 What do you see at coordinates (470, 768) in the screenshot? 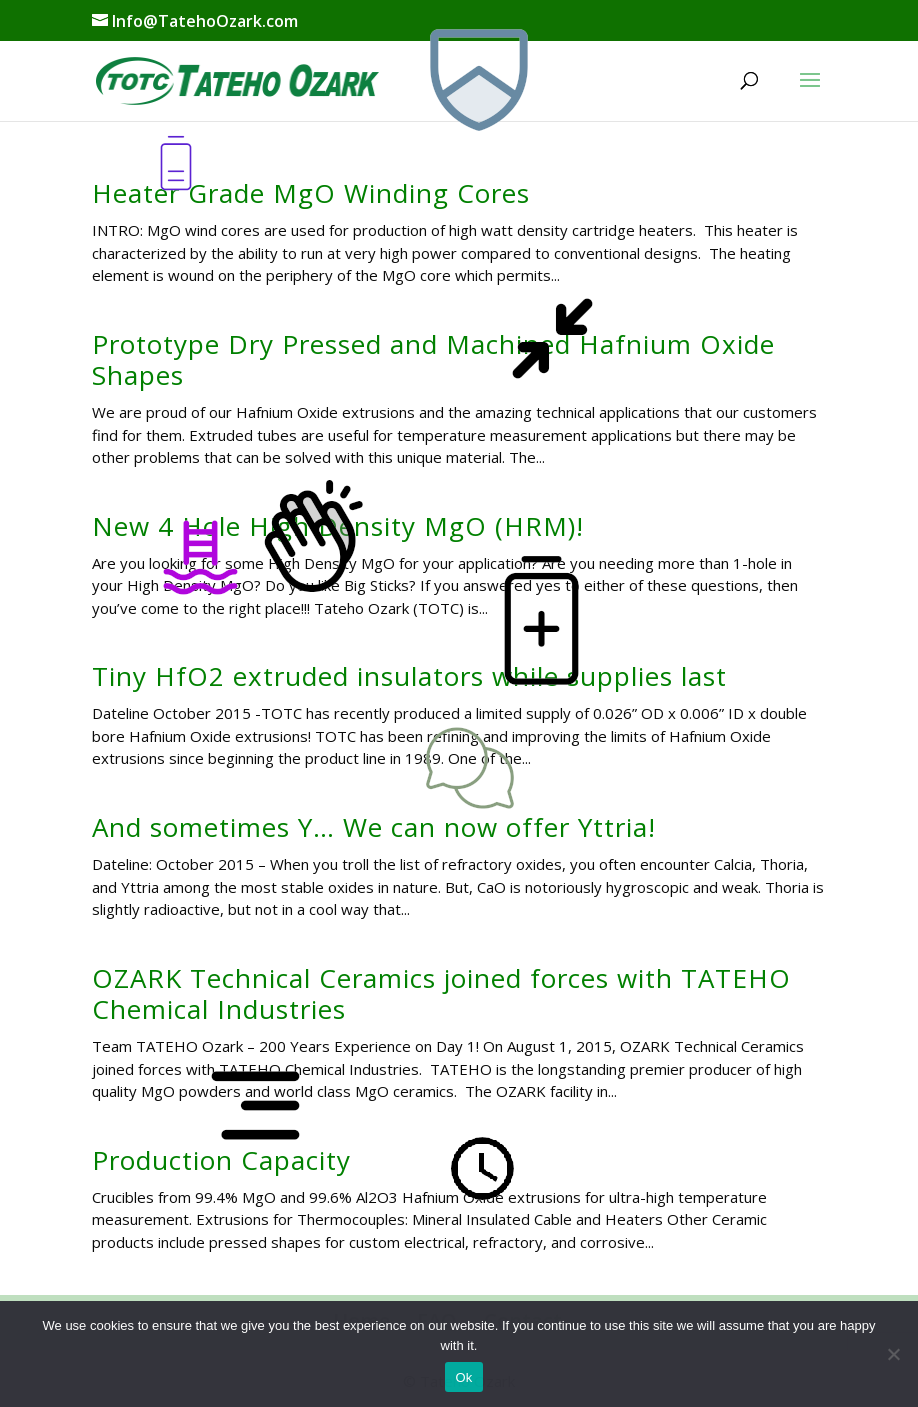
I see `open chat or messaging` at bounding box center [470, 768].